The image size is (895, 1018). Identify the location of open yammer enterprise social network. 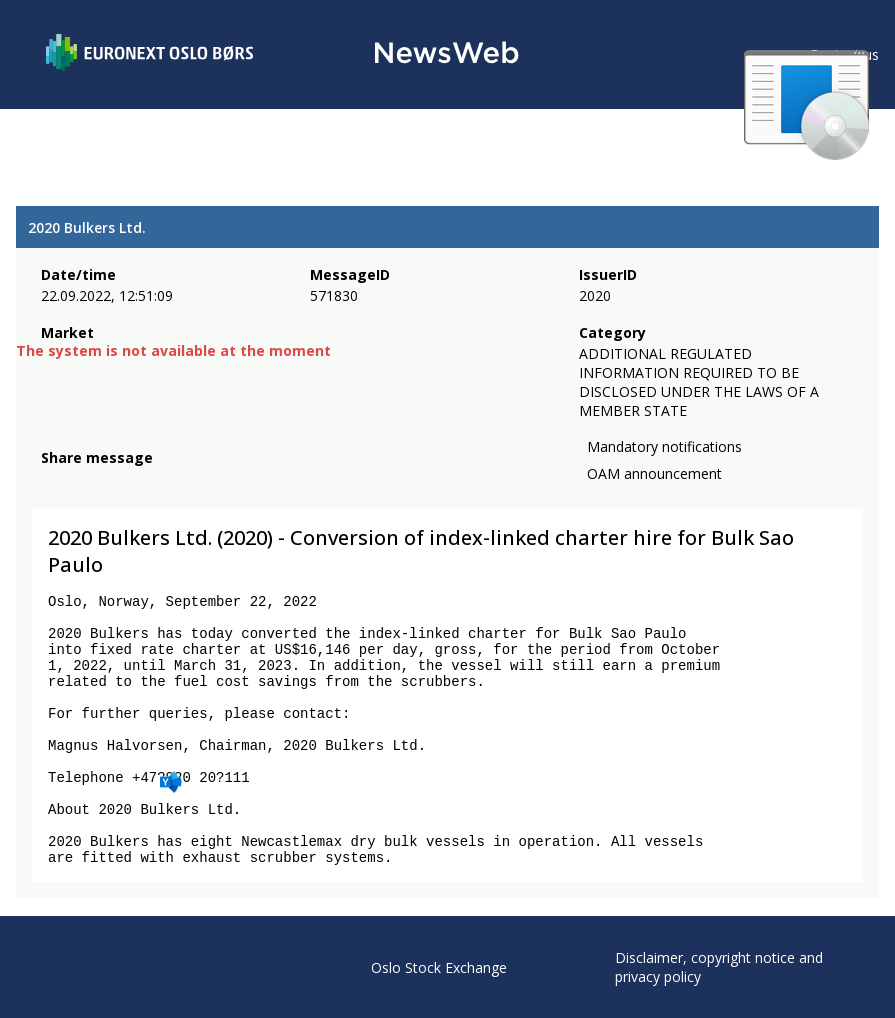
(171, 782).